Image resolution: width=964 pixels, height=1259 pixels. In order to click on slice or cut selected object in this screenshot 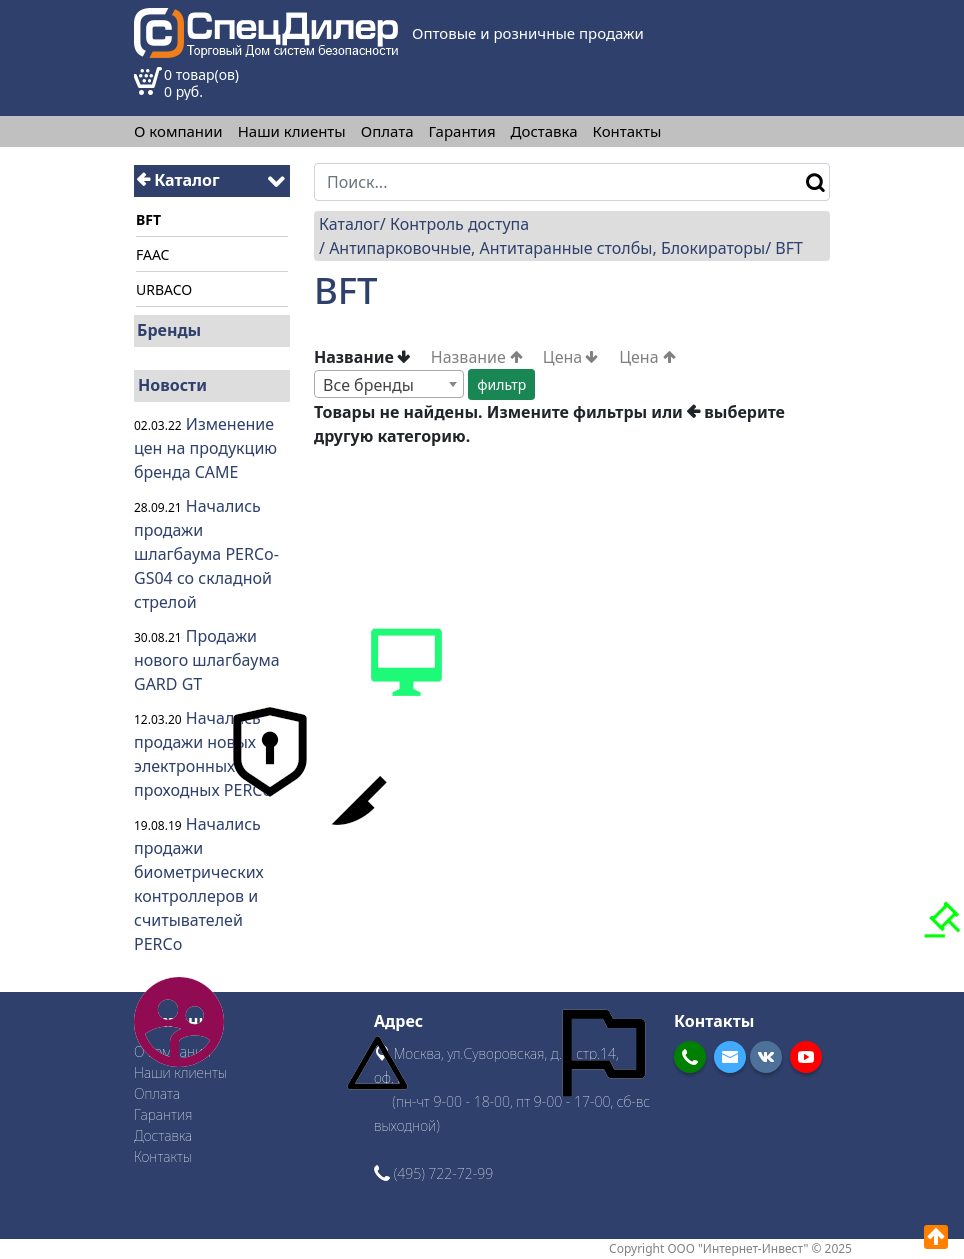, I will do `click(362, 800)`.